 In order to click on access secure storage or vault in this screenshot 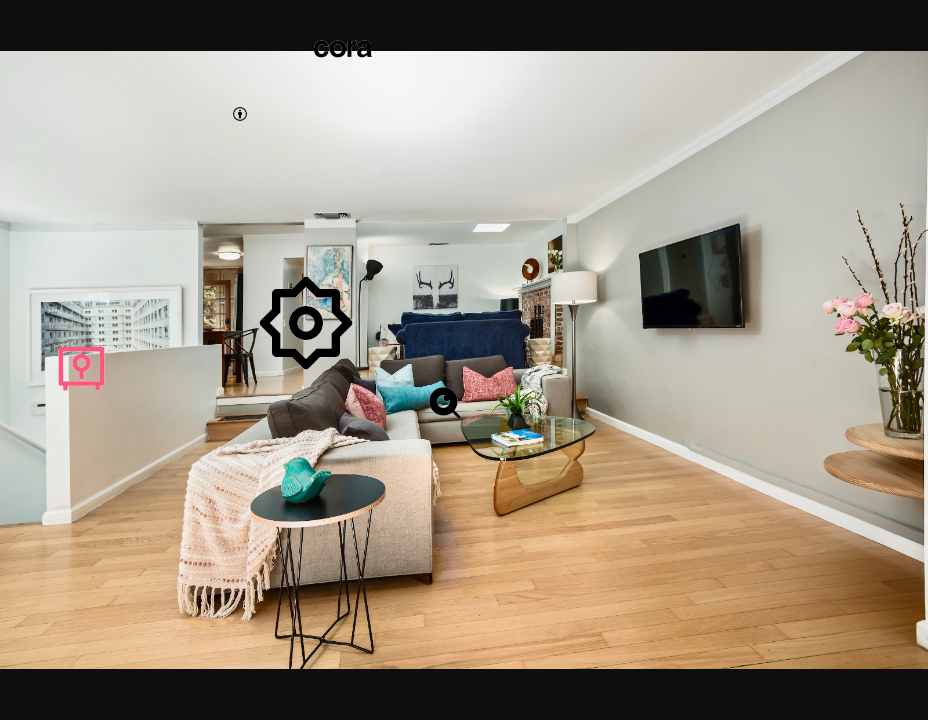, I will do `click(81, 367)`.